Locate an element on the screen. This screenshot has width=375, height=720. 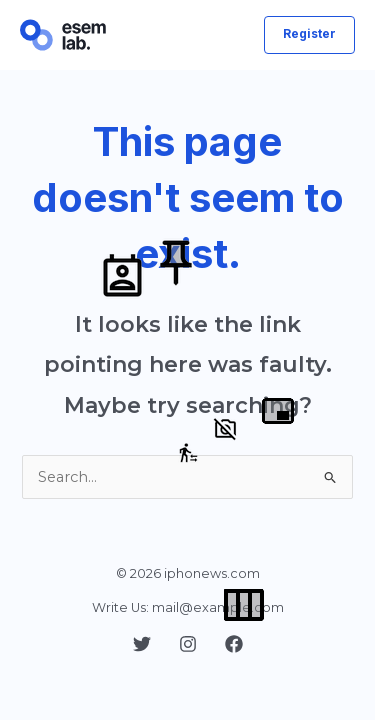
add branding or watermark to content is located at coordinates (278, 411).